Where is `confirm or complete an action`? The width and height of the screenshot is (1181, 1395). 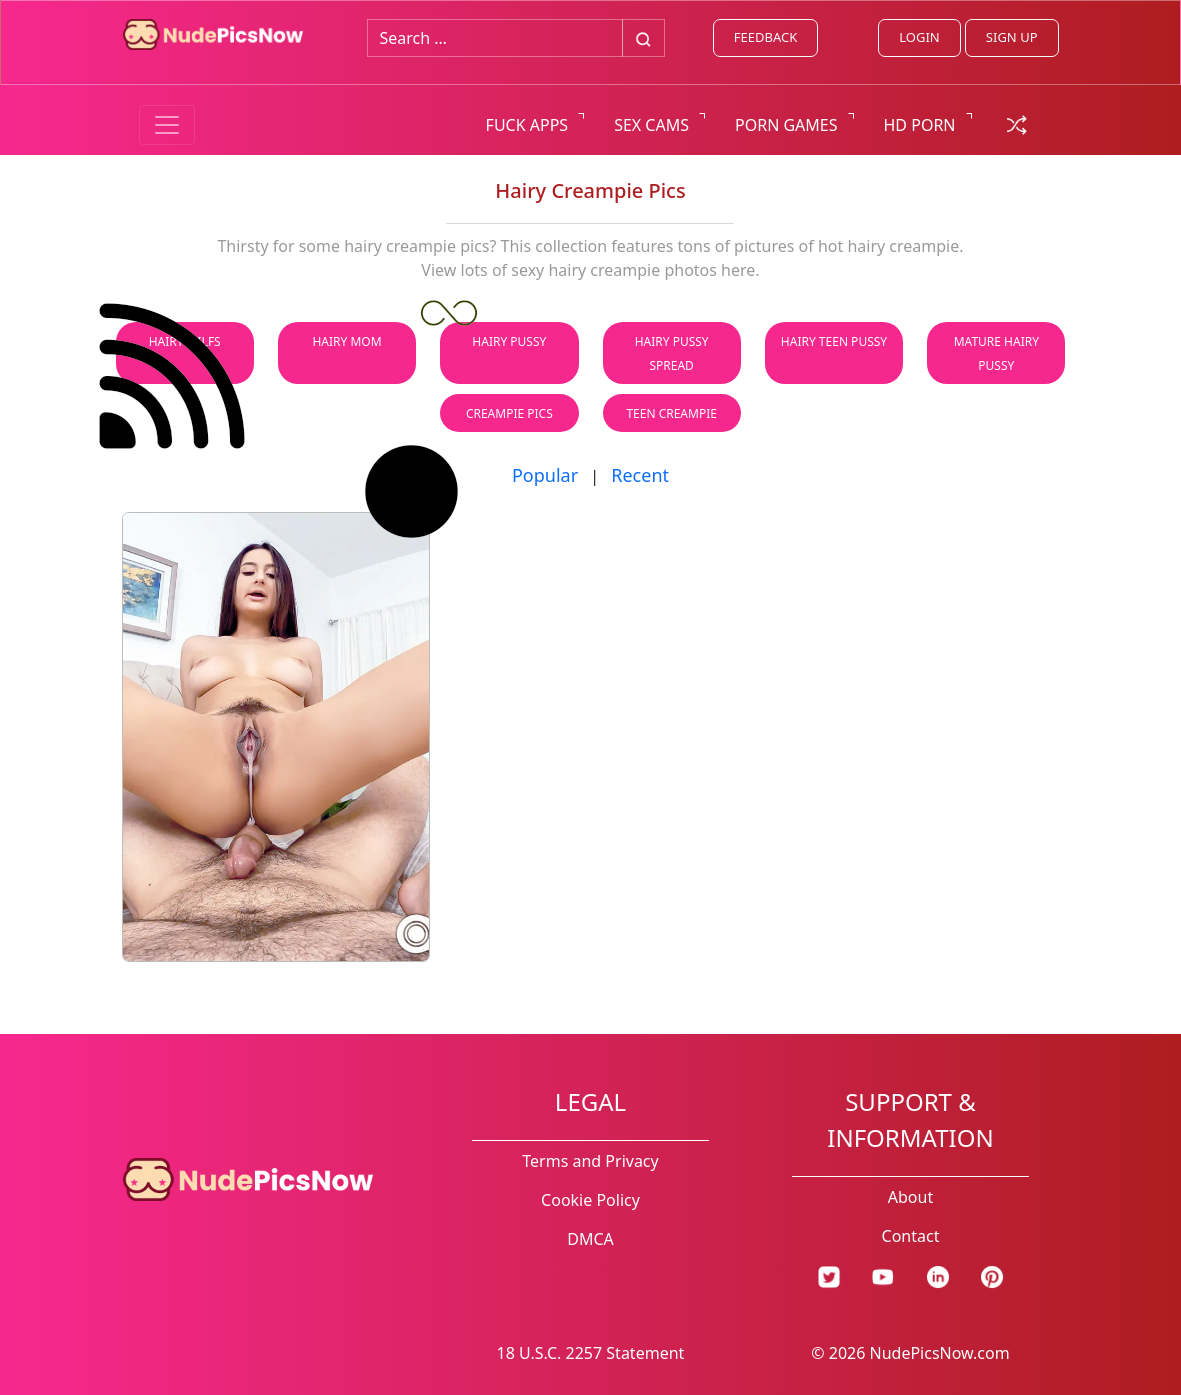
confirm or complete an action is located at coordinates (411, 491).